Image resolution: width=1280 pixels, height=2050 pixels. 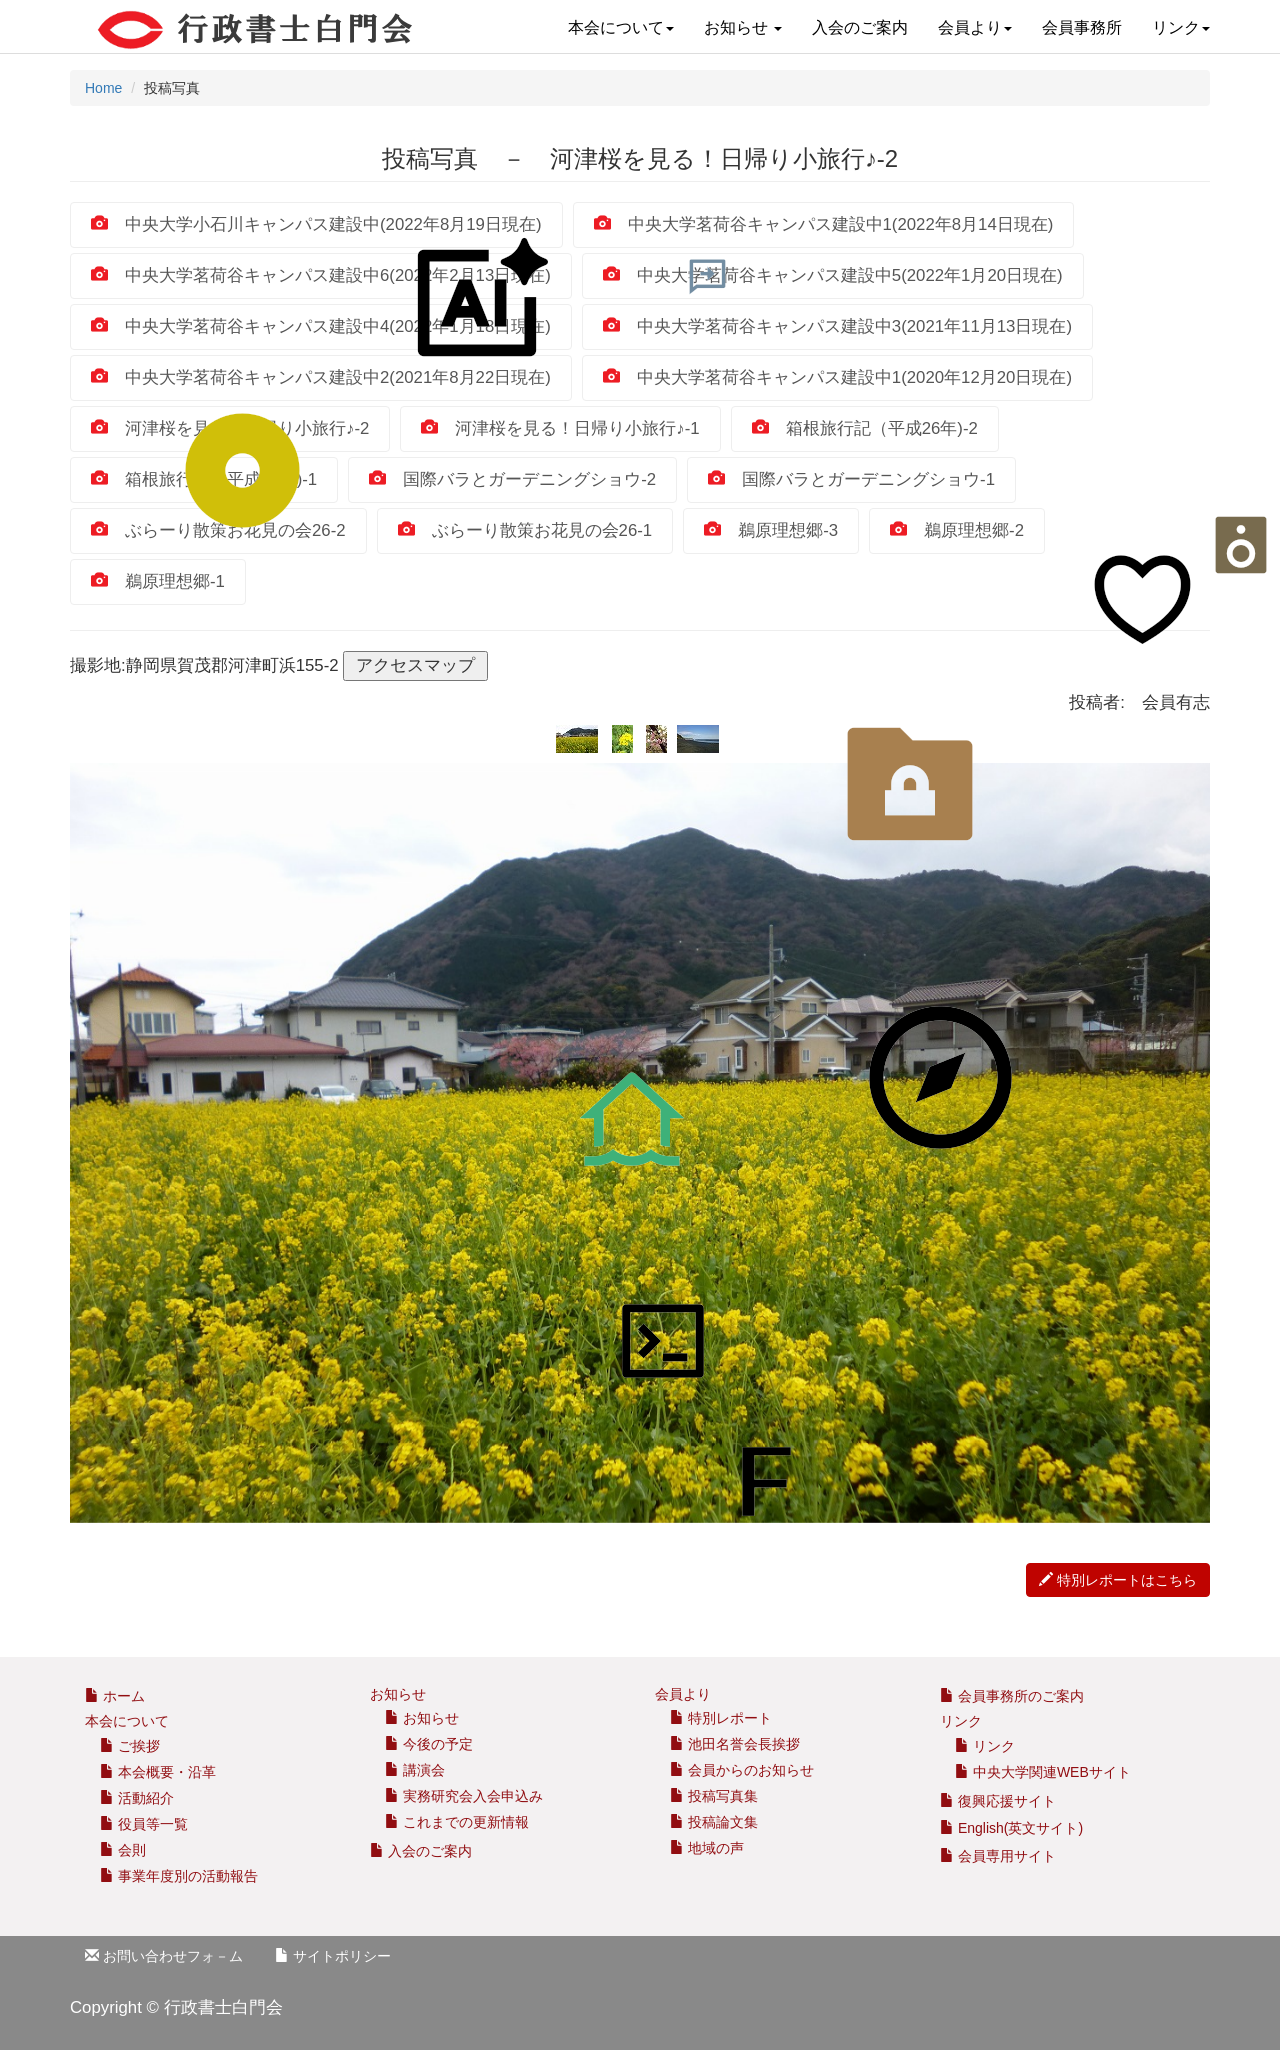 I want to click on adjust speaker or audio output settings, so click(x=1241, y=545).